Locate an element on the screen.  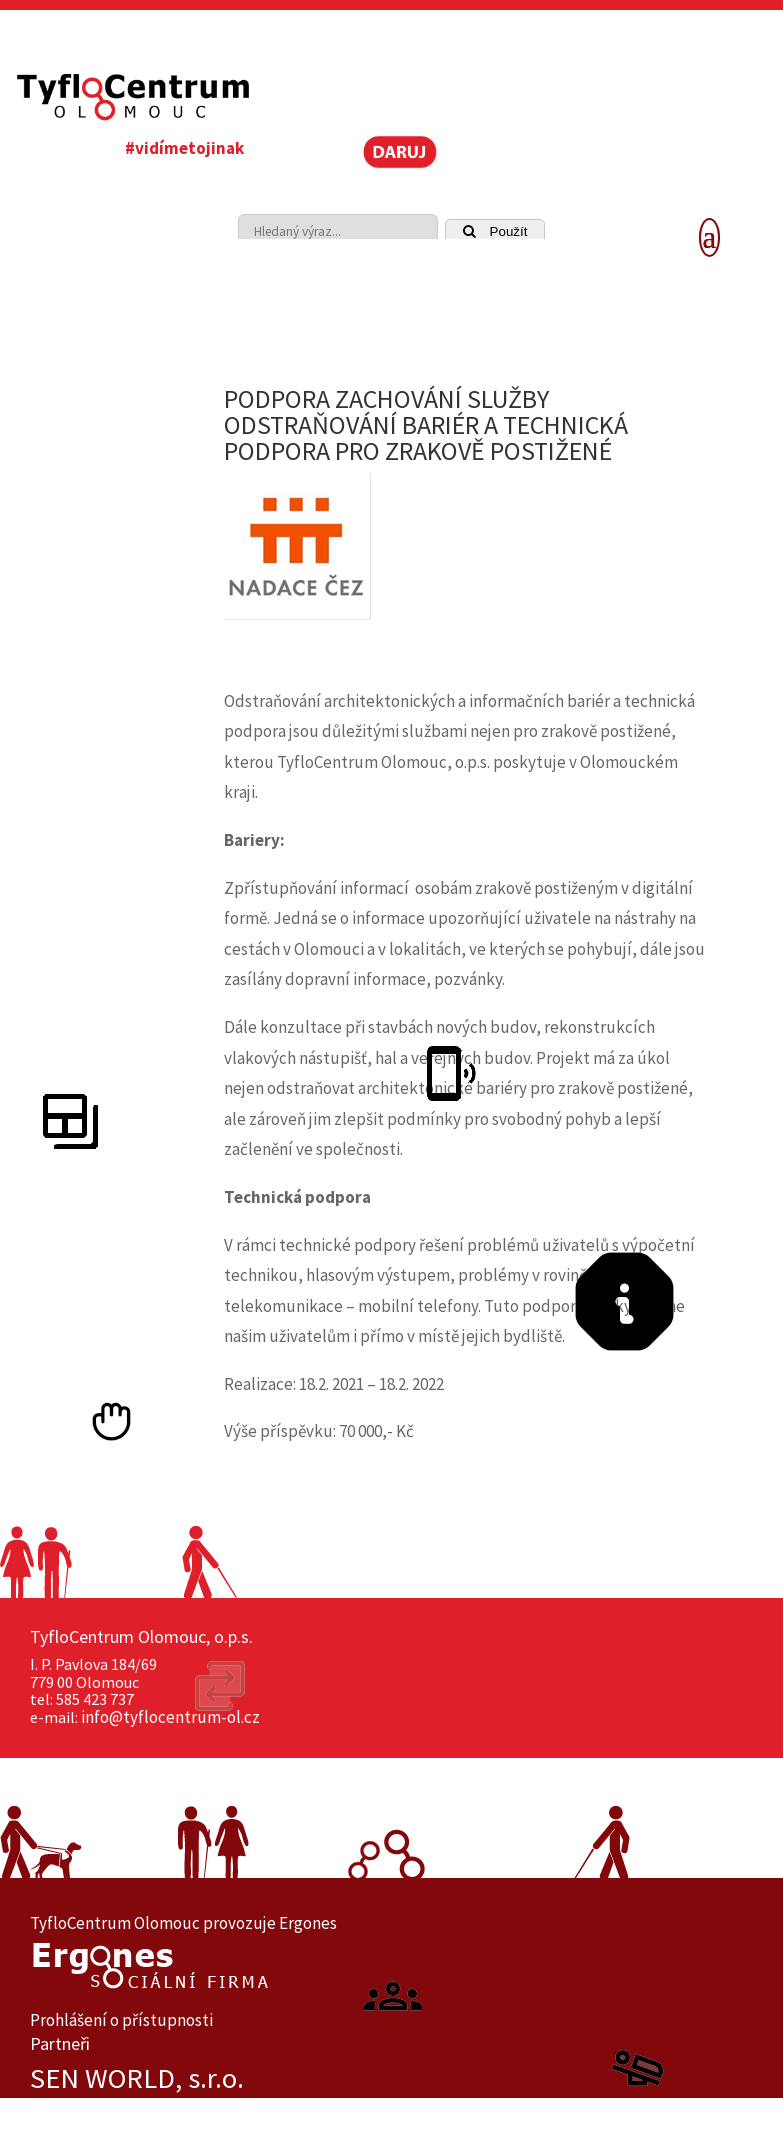
drag to reorder or move an item is located at coordinates (111, 1416).